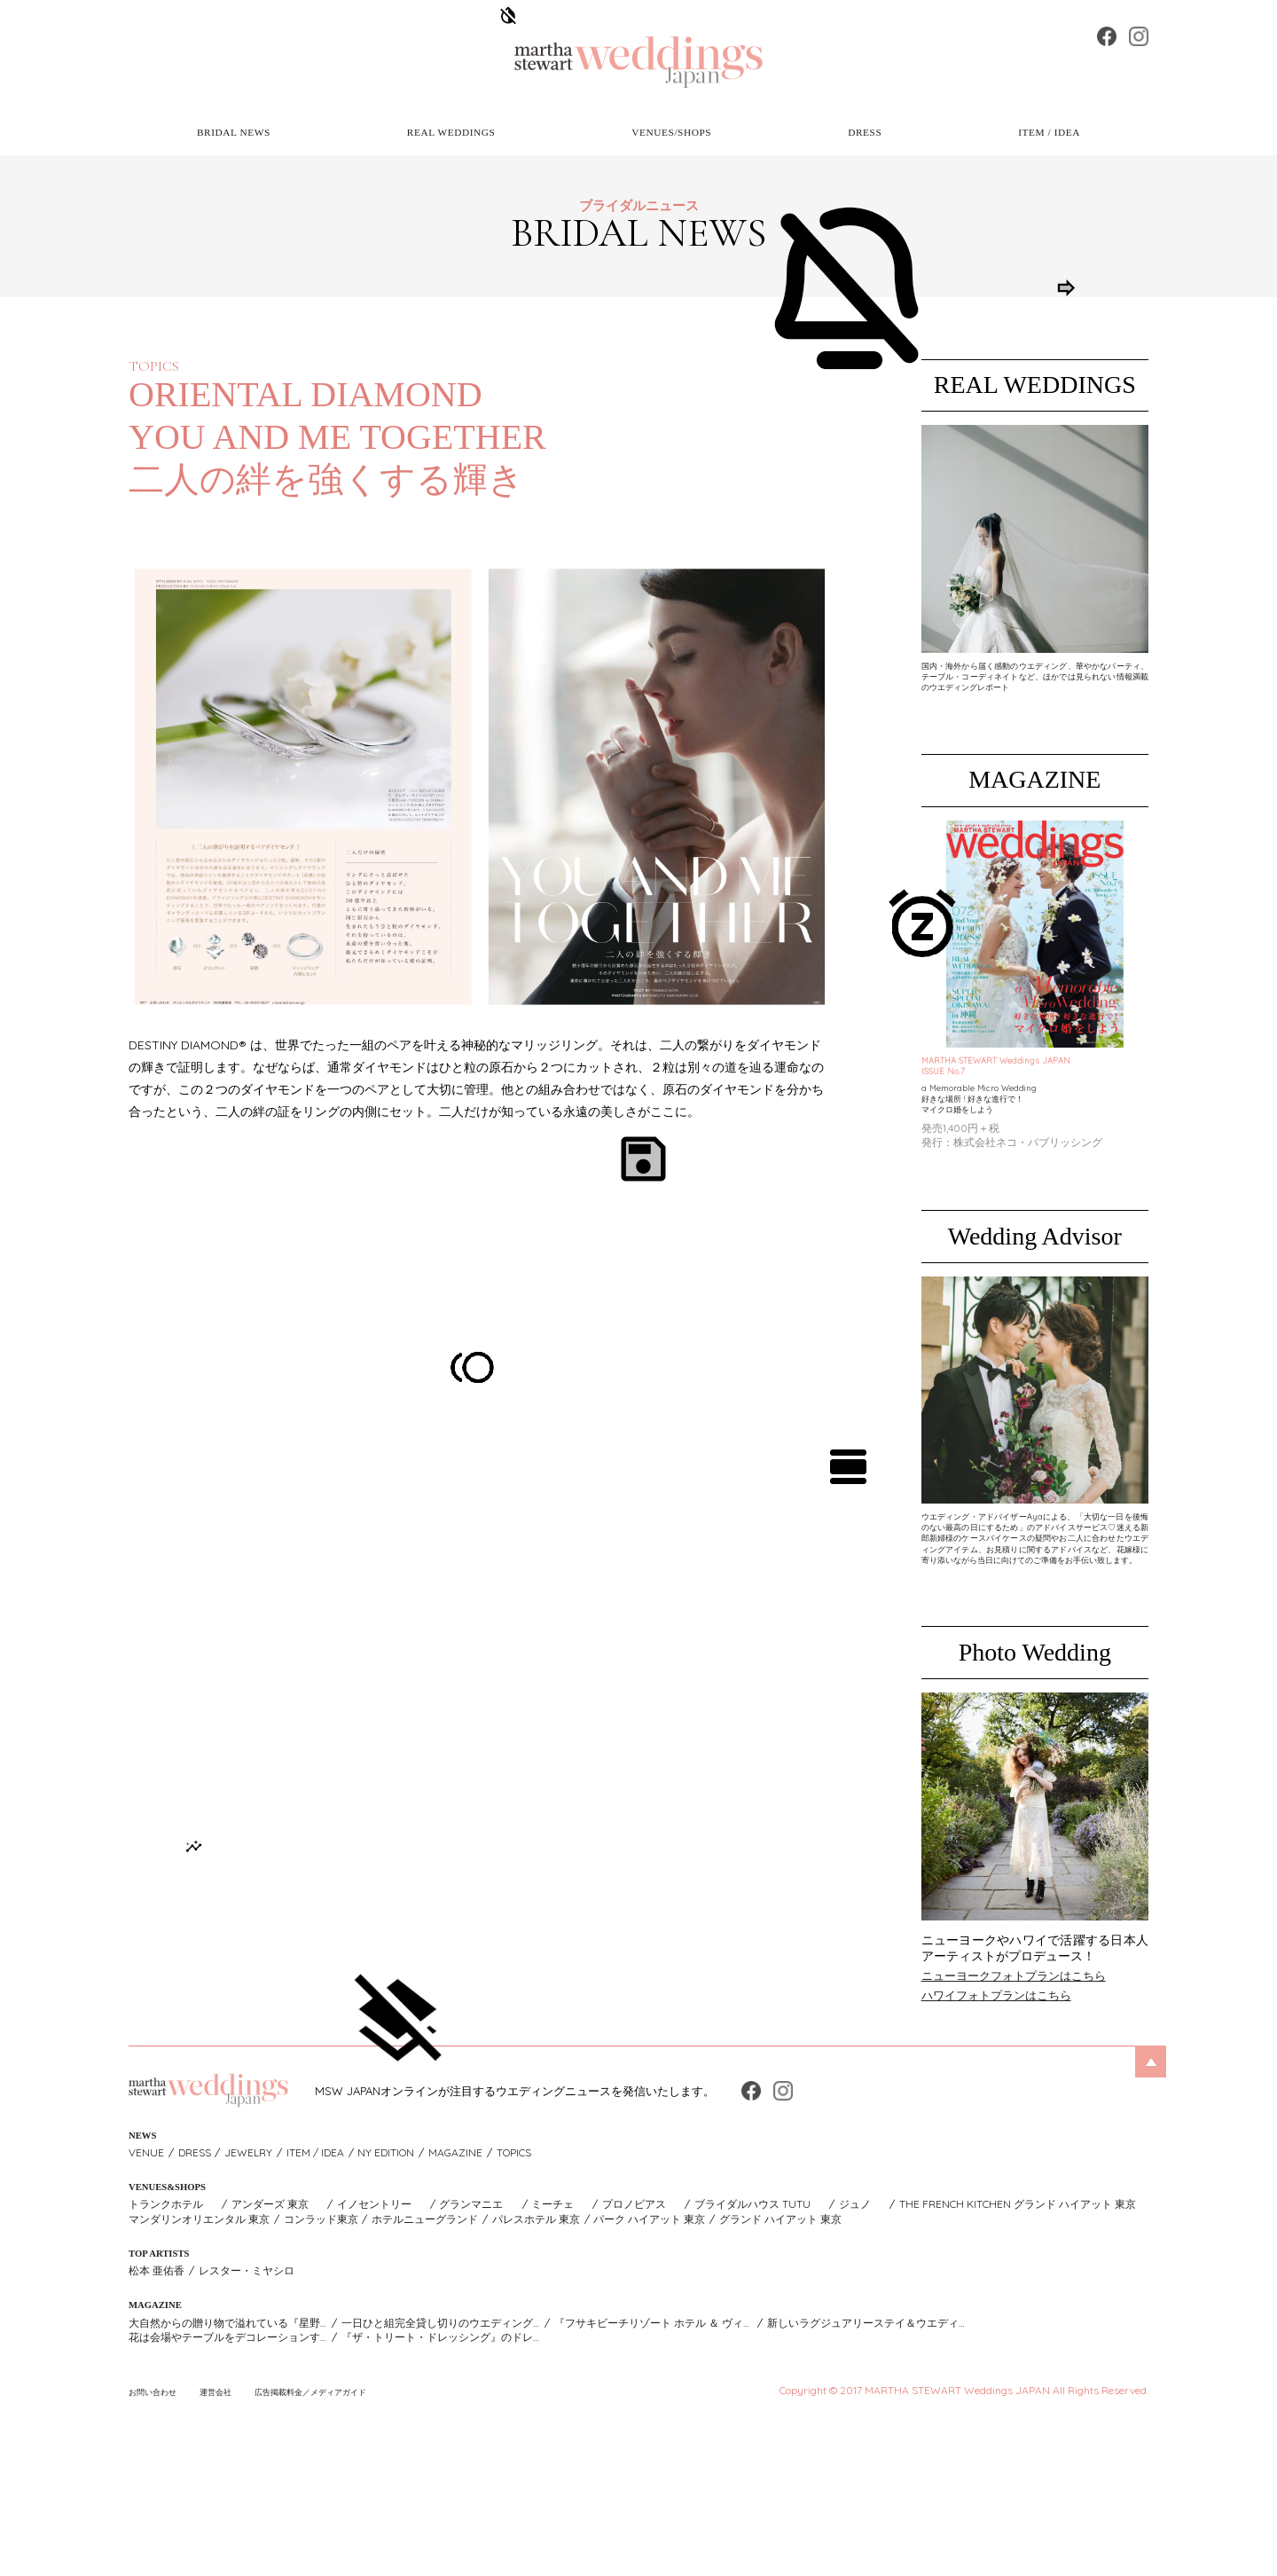 The width and height of the screenshot is (1277, 2576). I want to click on snooze an alarm or reminder, so click(922, 923).